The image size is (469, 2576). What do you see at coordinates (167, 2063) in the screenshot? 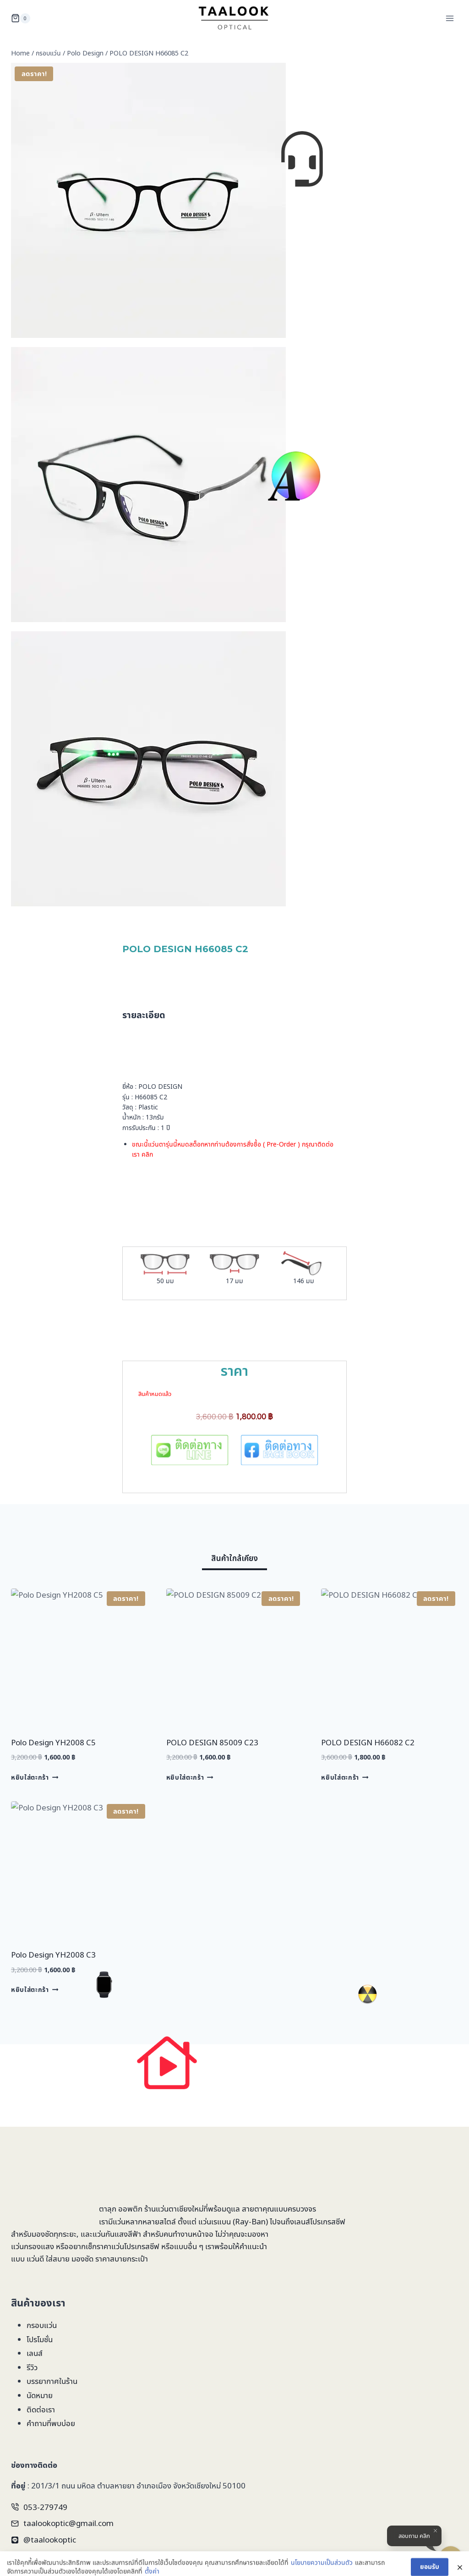
I see `access home sharing preferences` at bounding box center [167, 2063].